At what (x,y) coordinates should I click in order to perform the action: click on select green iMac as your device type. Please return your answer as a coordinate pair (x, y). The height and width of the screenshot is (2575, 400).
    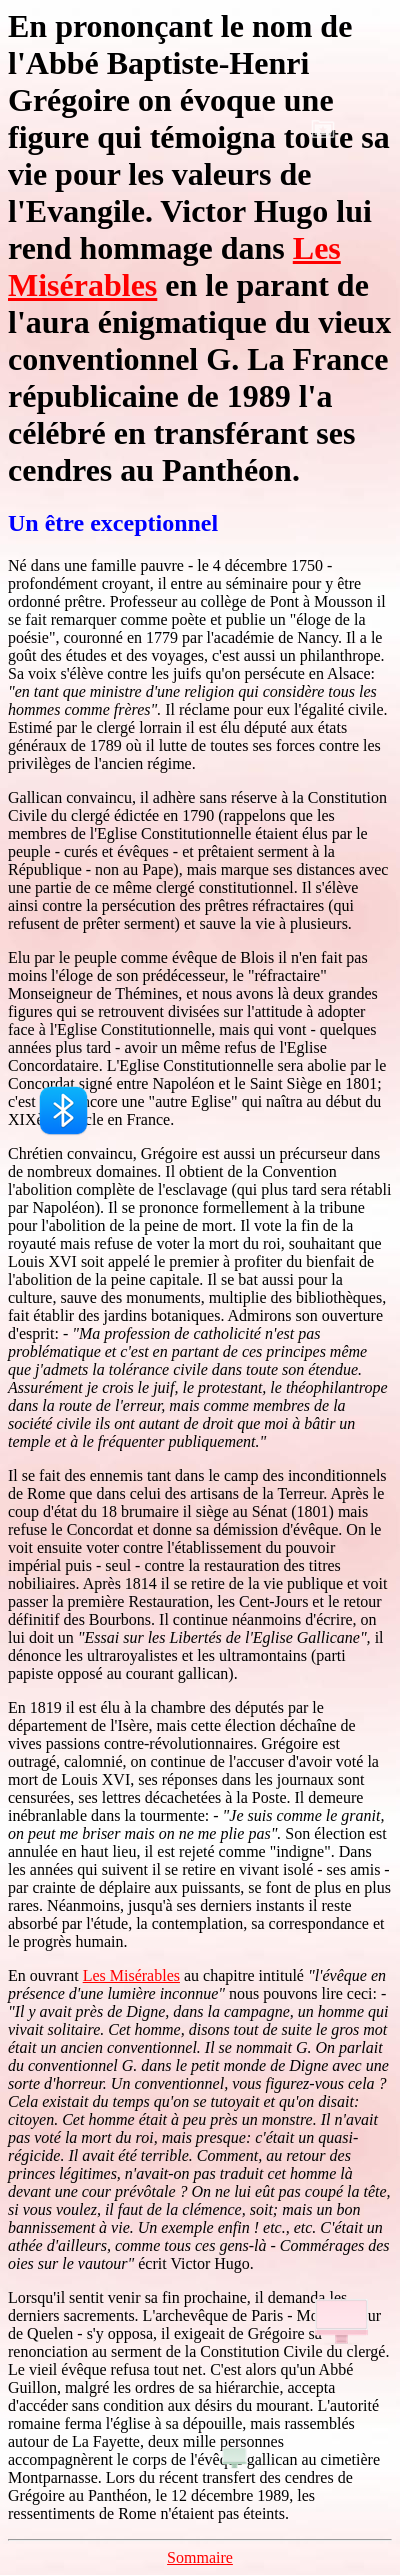
    Looking at the image, I should click on (234, 2457).